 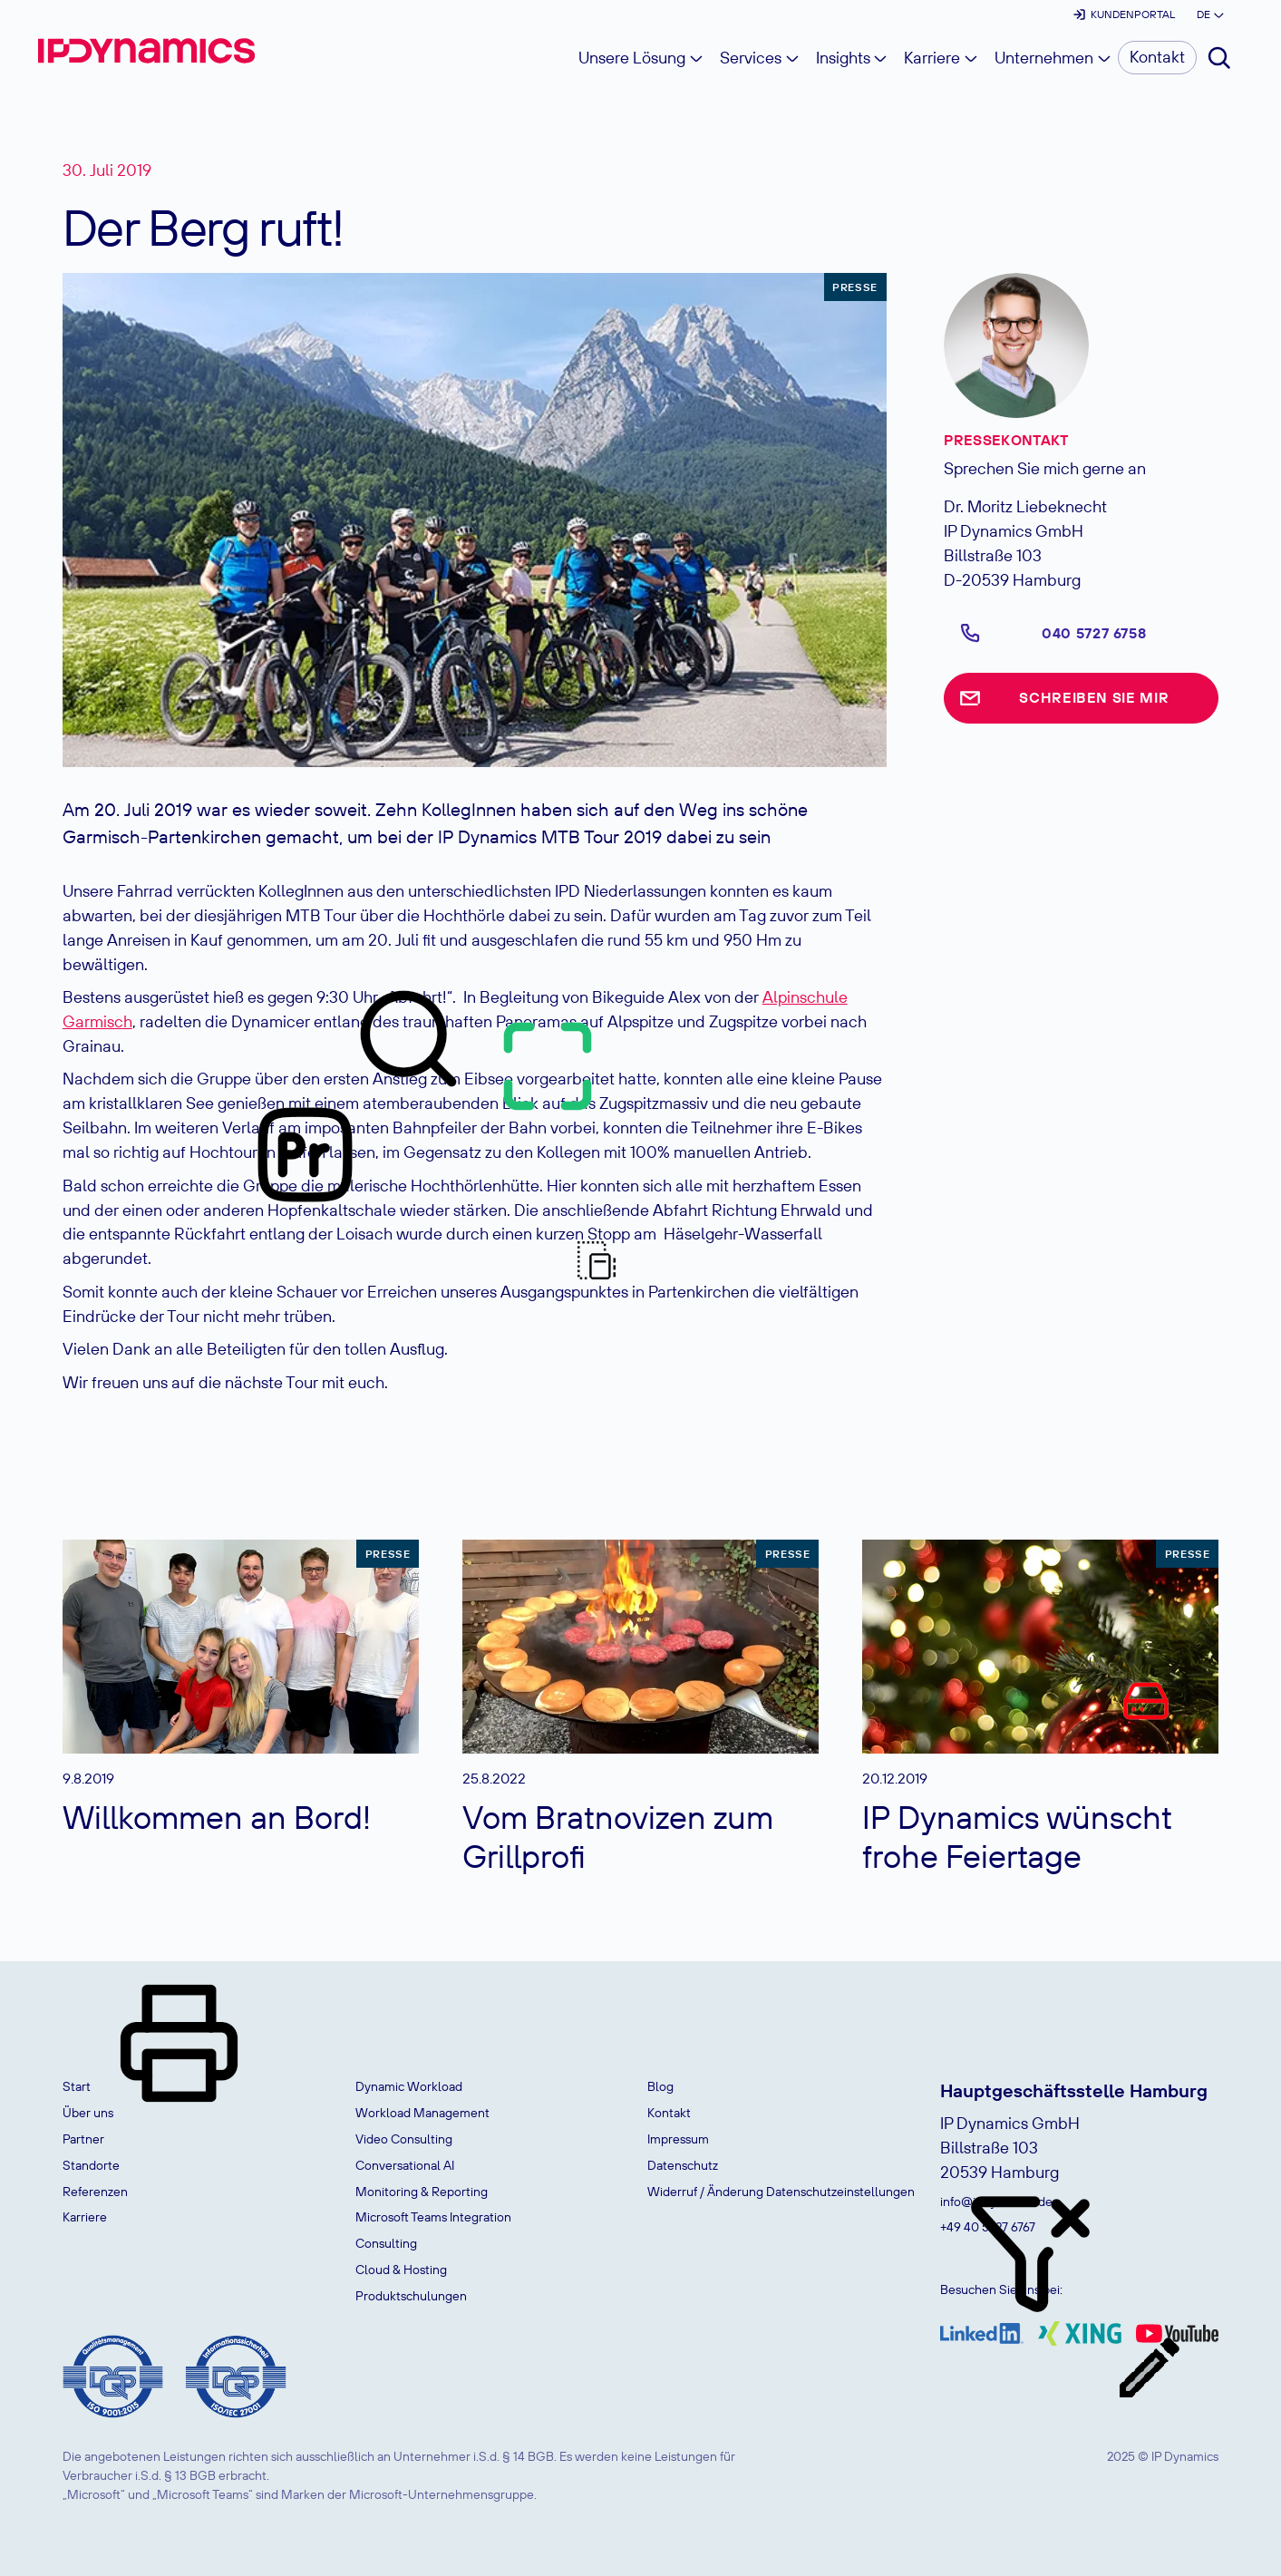 I want to click on create a new notebook from template, so click(x=597, y=1260).